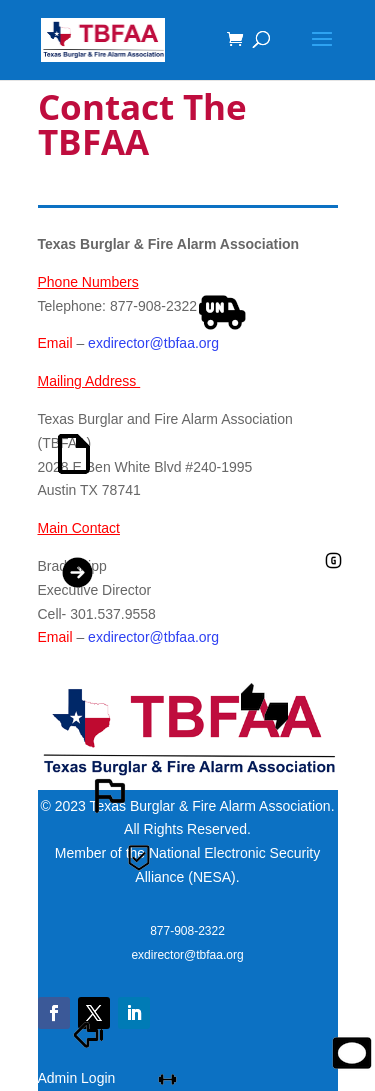  What do you see at coordinates (333, 560) in the screenshot?
I see `google or g suite service shortcut` at bounding box center [333, 560].